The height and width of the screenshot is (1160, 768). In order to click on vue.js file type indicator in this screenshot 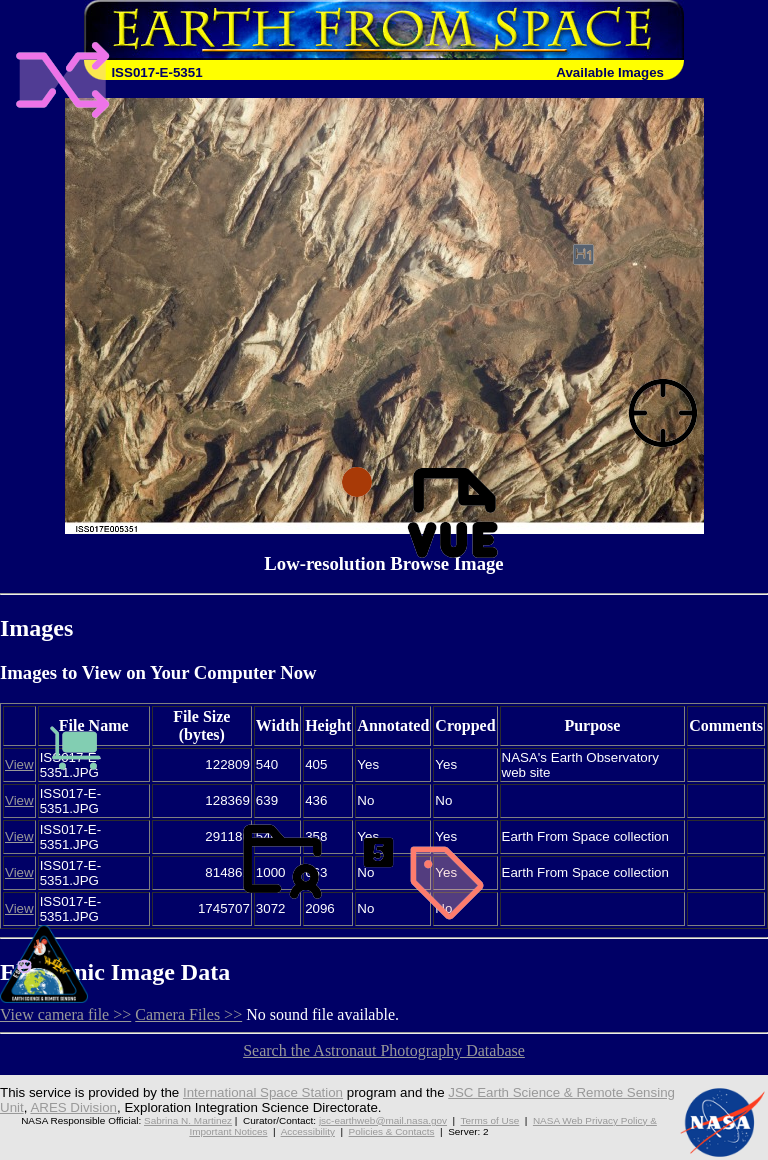, I will do `click(454, 516)`.